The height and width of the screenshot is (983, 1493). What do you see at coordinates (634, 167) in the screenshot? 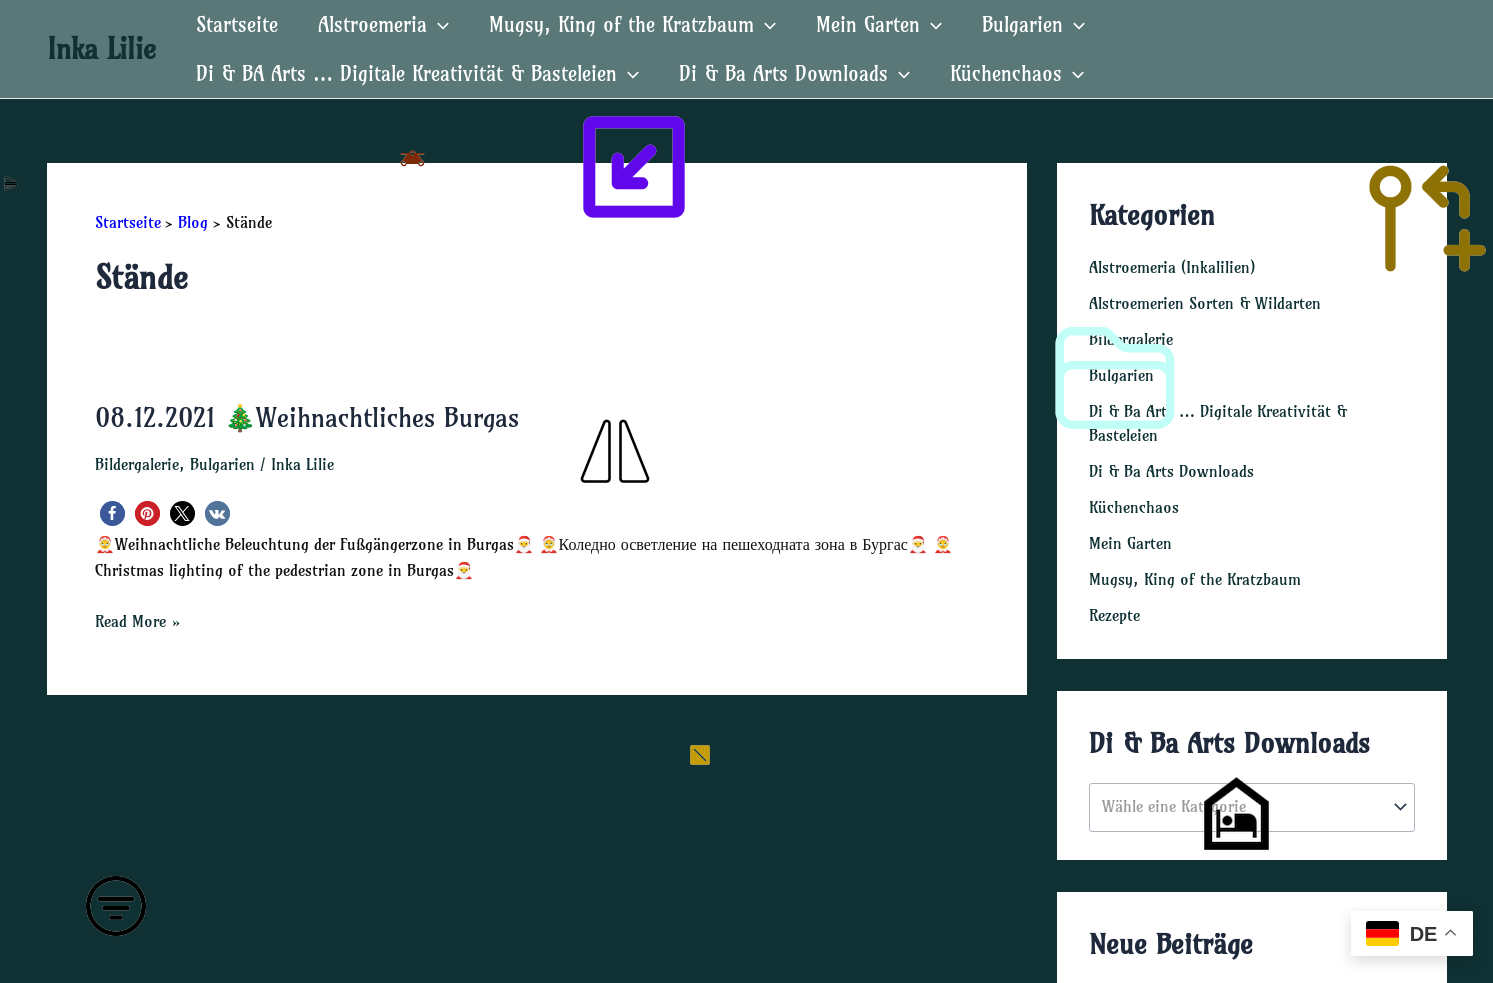
I see `navigate to bottom-left corner` at bounding box center [634, 167].